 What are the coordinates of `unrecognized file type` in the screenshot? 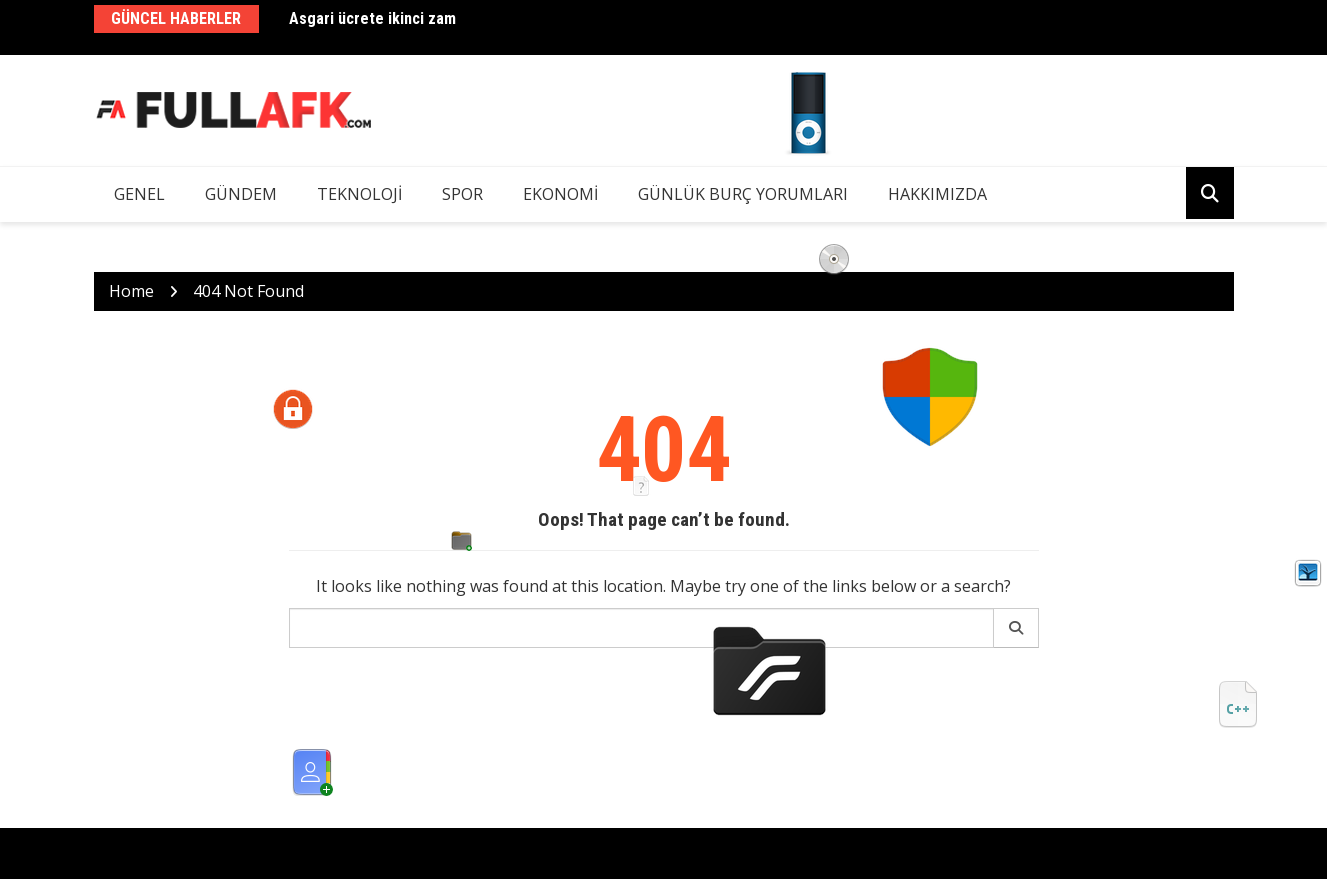 It's located at (641, 486).